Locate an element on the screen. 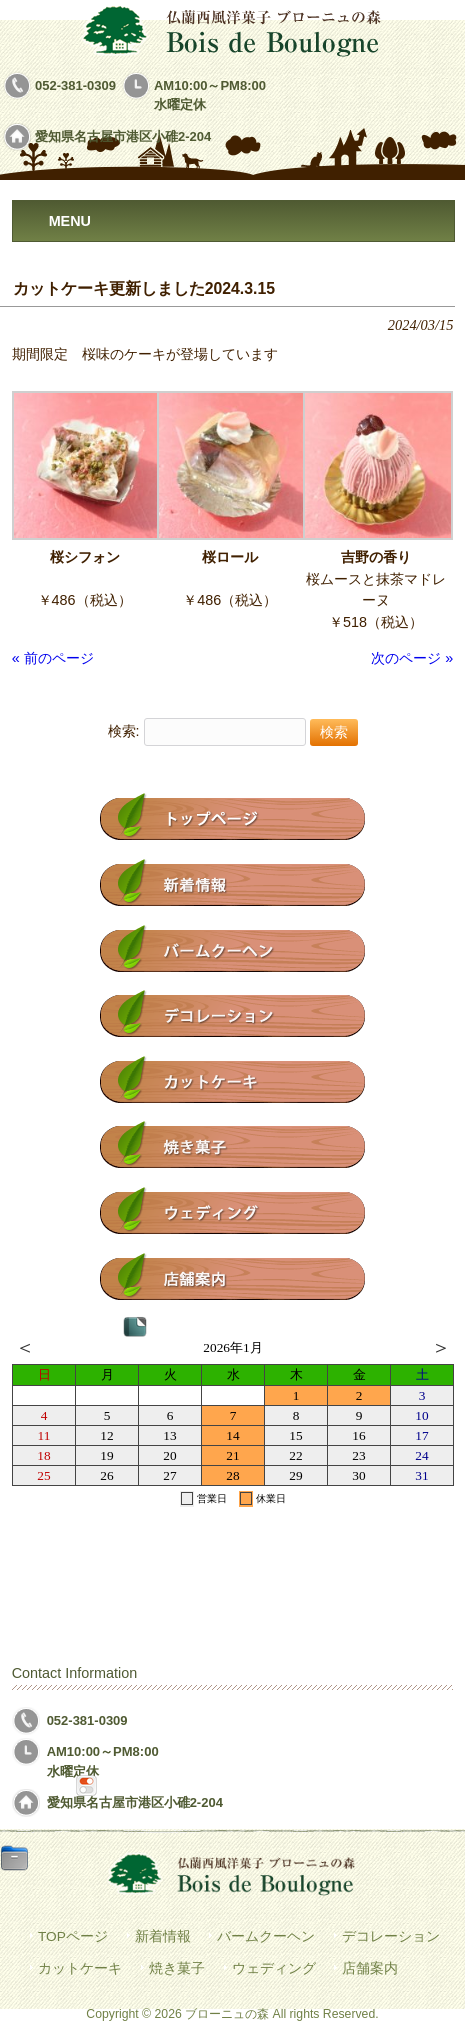 This screenshot has width=465, height=2028. open the file manager application is located at coordinates (14, 1857).